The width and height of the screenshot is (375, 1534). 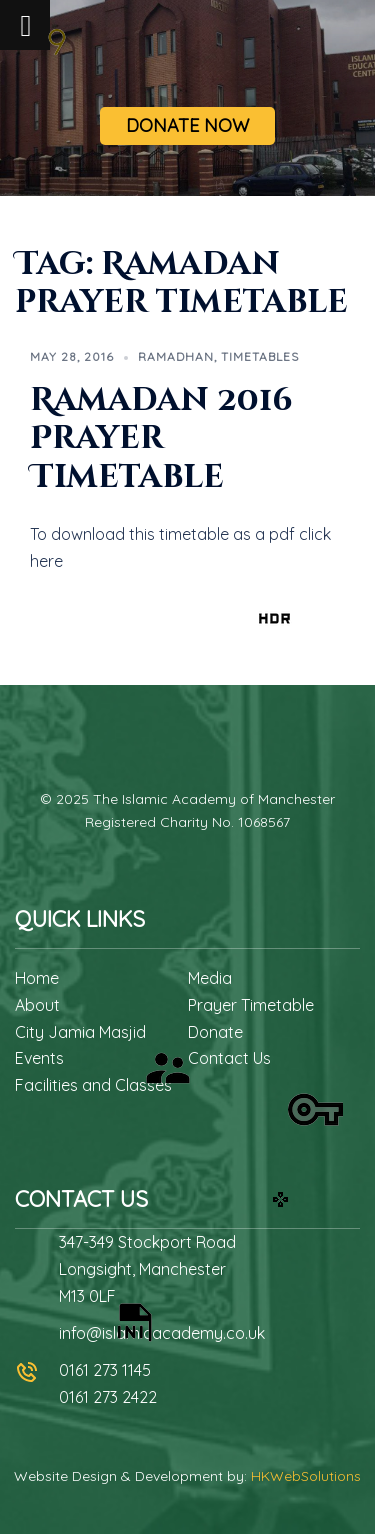 What do you see at coordinates (57, 42) in the screenshot?
I see `indicates the number nine in a list or sequence` at bounding box center [57, 42].